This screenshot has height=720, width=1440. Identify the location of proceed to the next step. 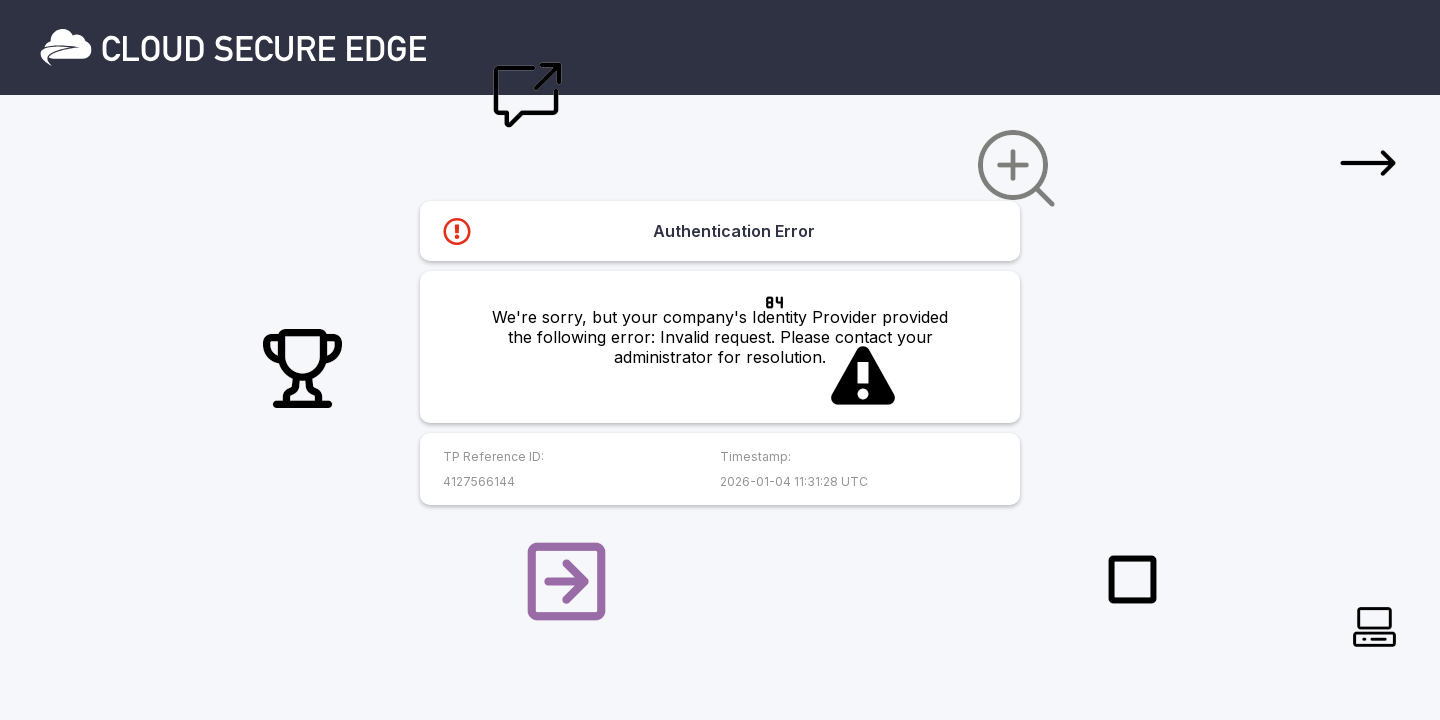
(1368, 163).